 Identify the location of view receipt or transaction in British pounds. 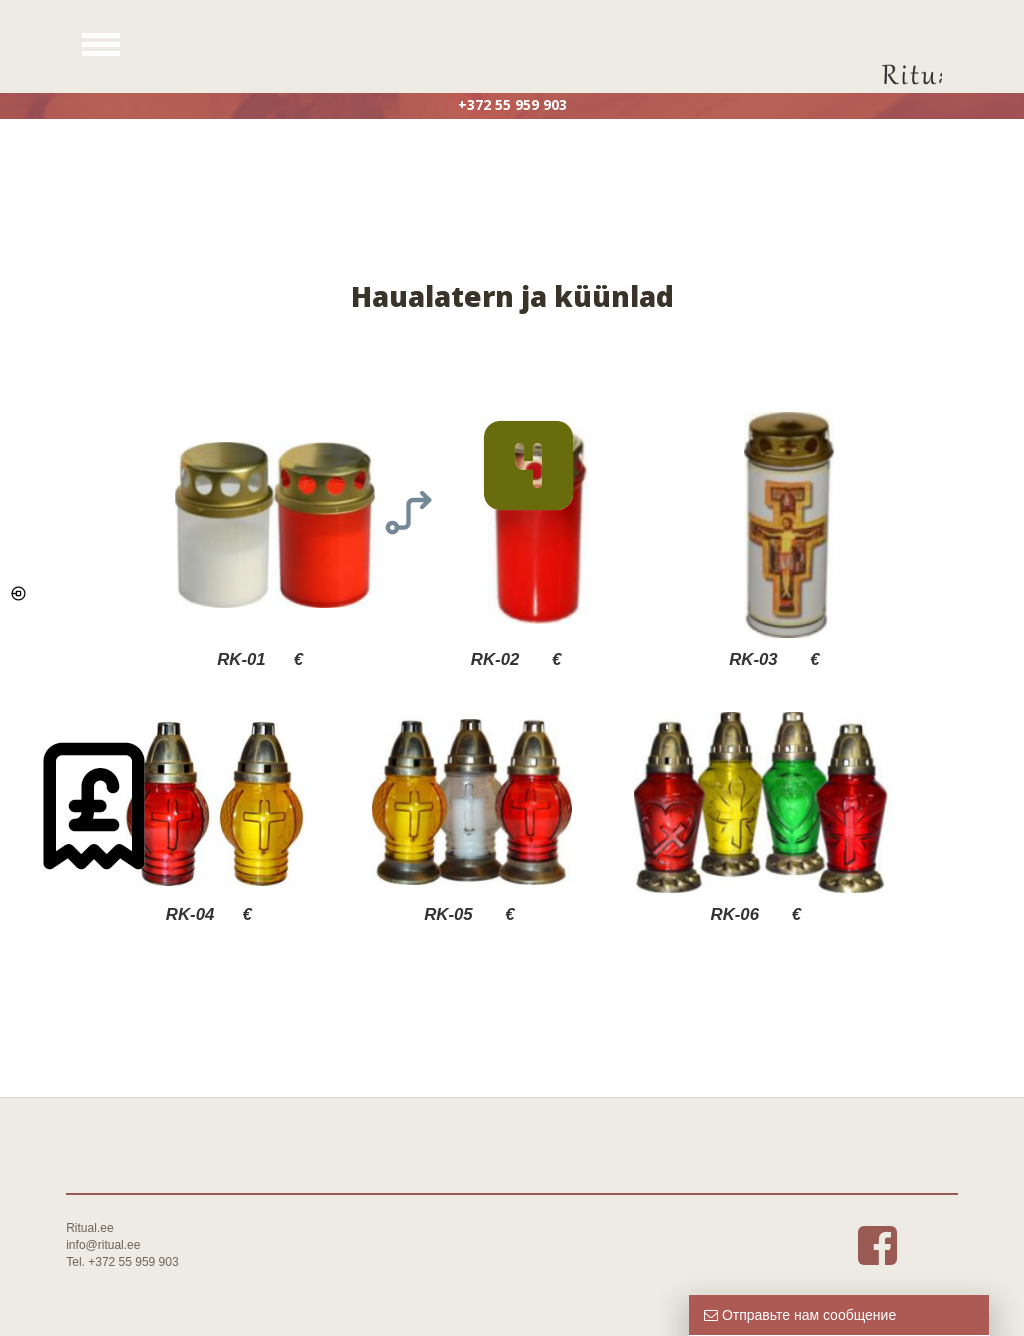
(94, 806).